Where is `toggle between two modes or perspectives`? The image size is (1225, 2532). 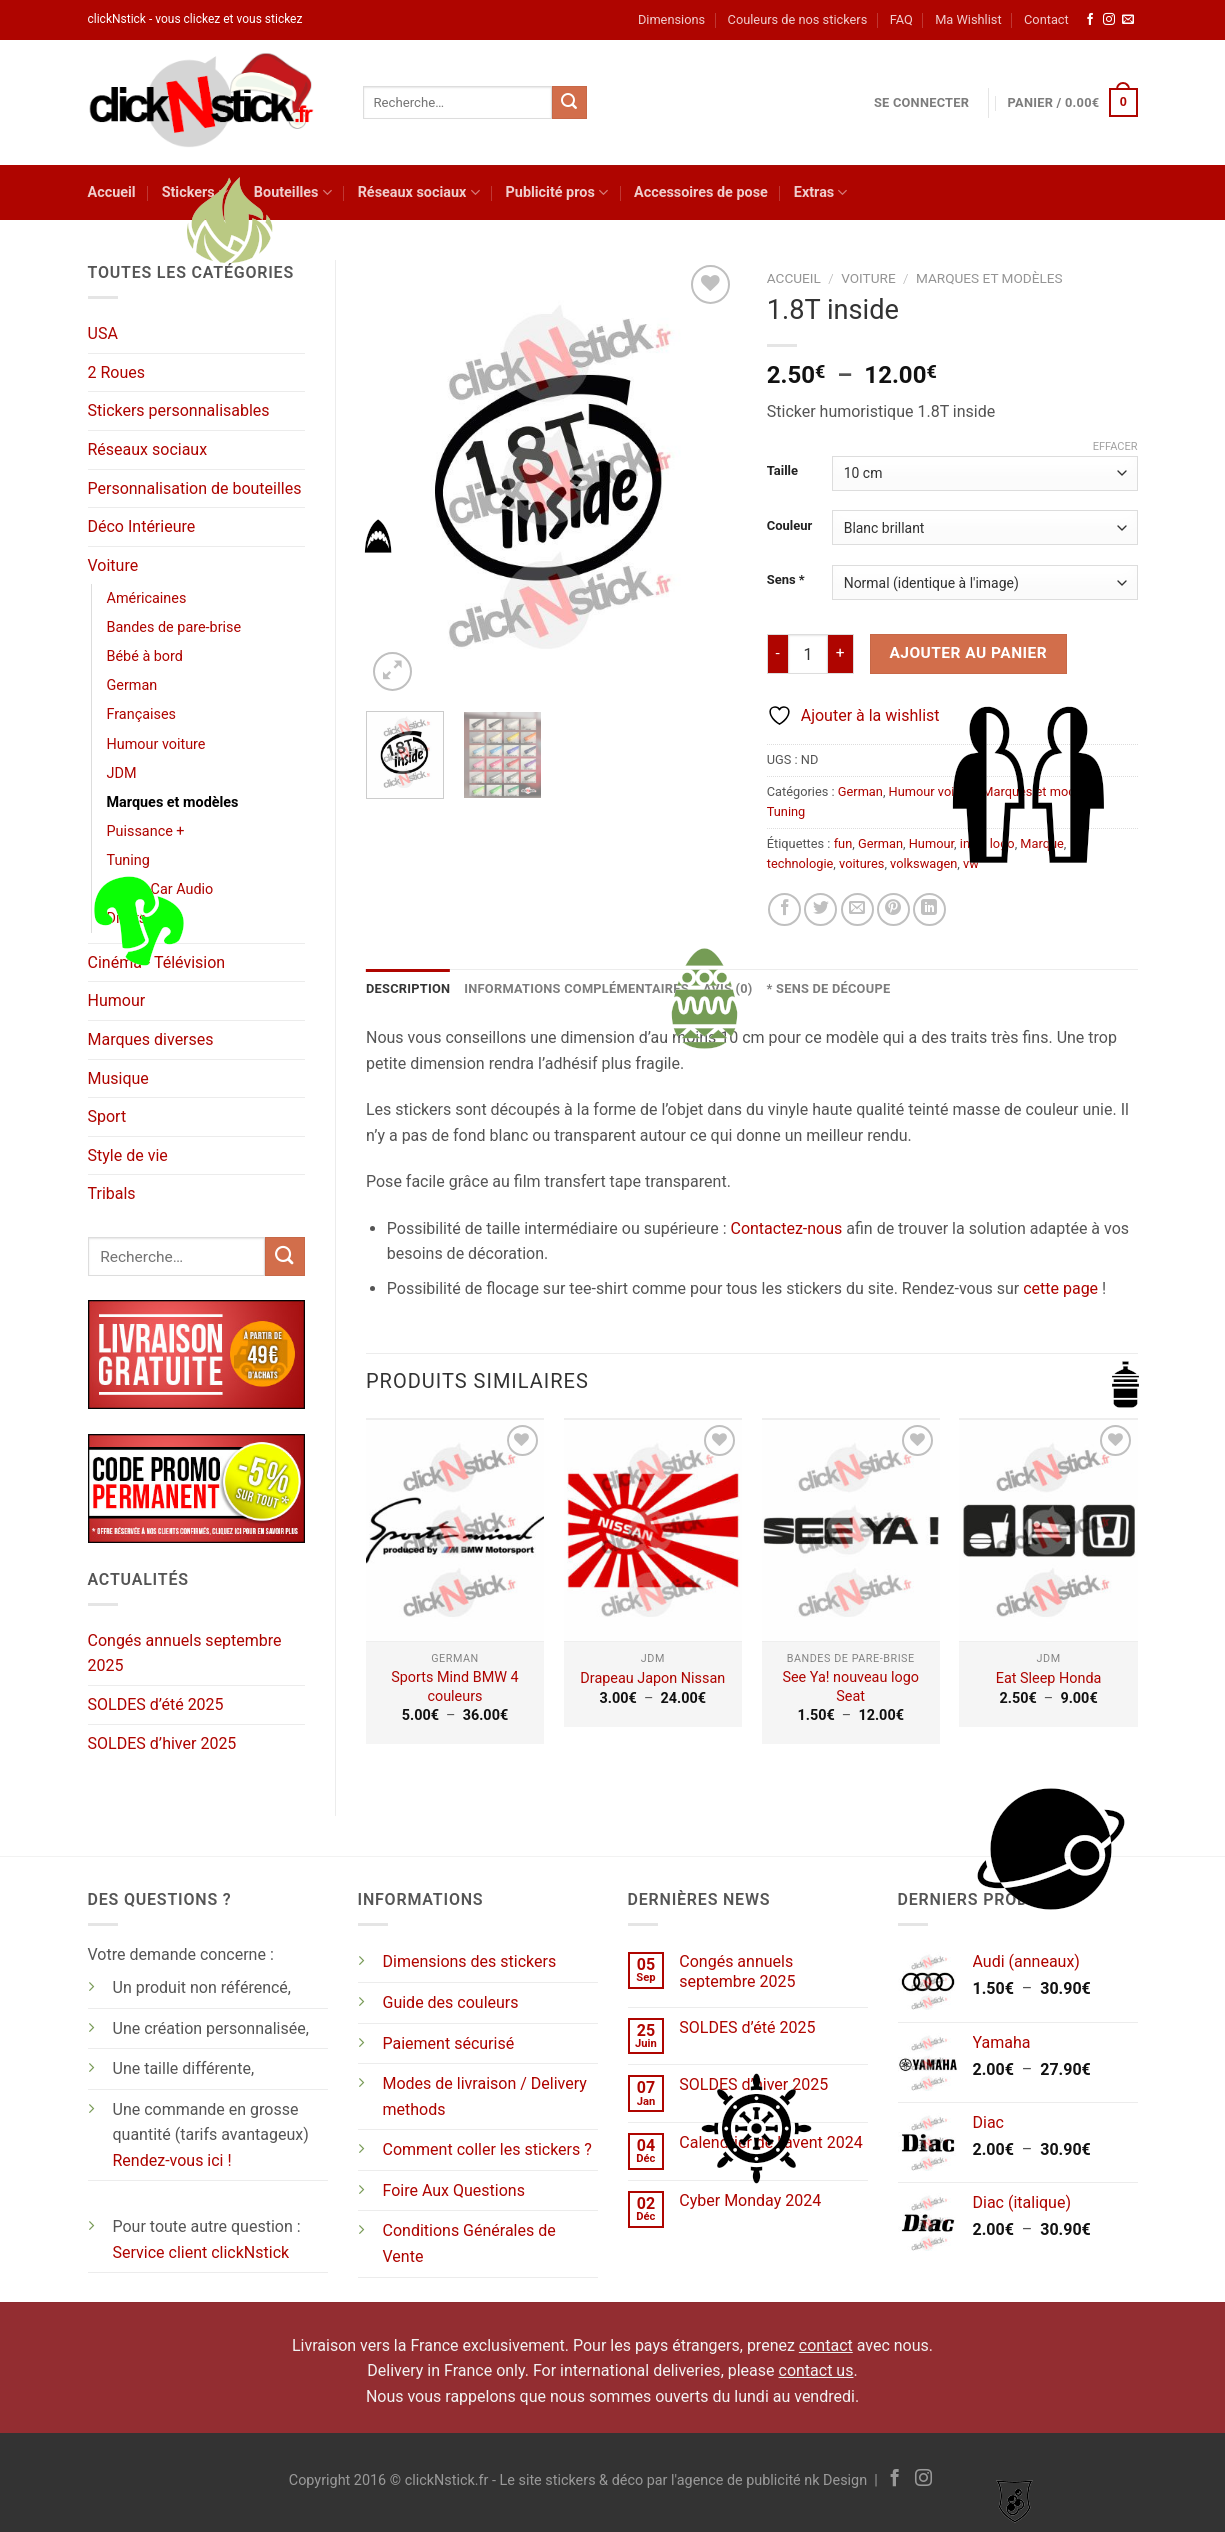
toggle between two modes or perspectives is located at coordinates (1027, 783).